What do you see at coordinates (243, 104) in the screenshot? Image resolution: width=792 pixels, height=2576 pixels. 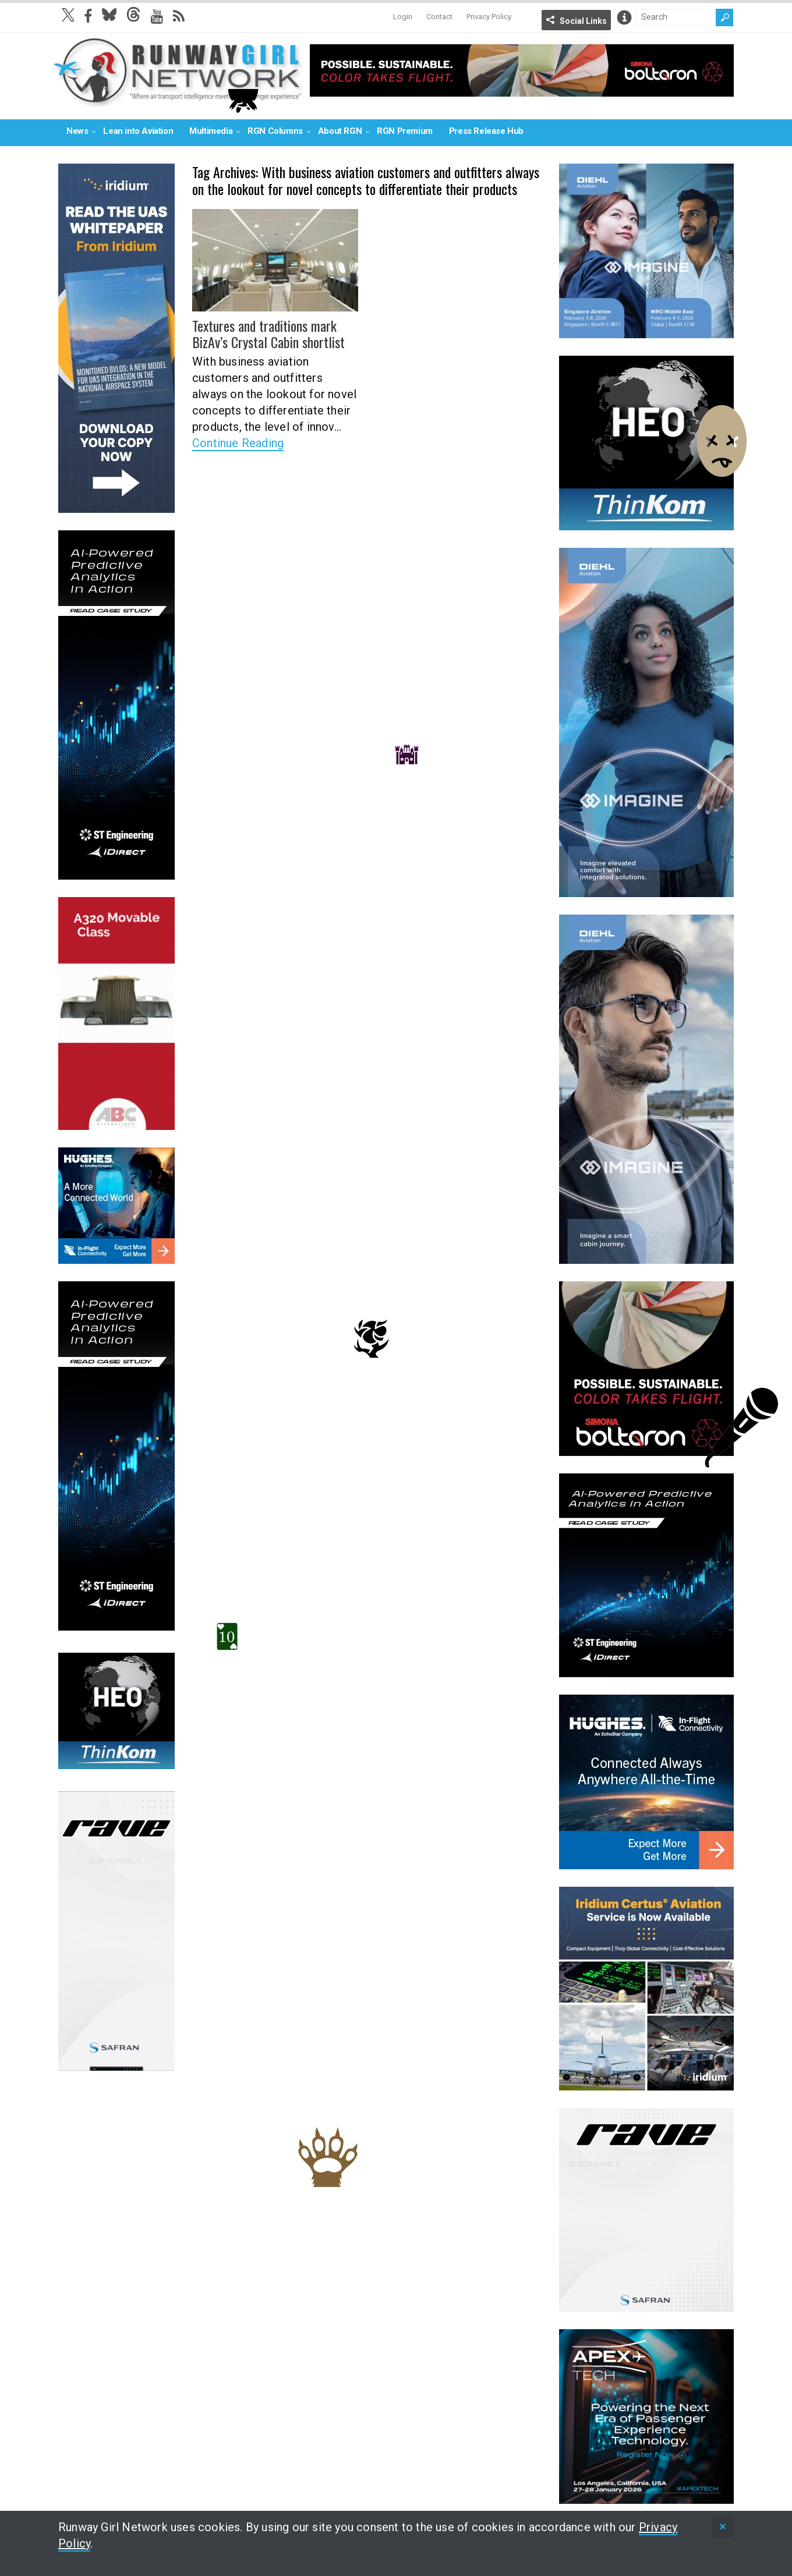 I see `indicates dairy or milk-related content` at bounding box center [243, 104].